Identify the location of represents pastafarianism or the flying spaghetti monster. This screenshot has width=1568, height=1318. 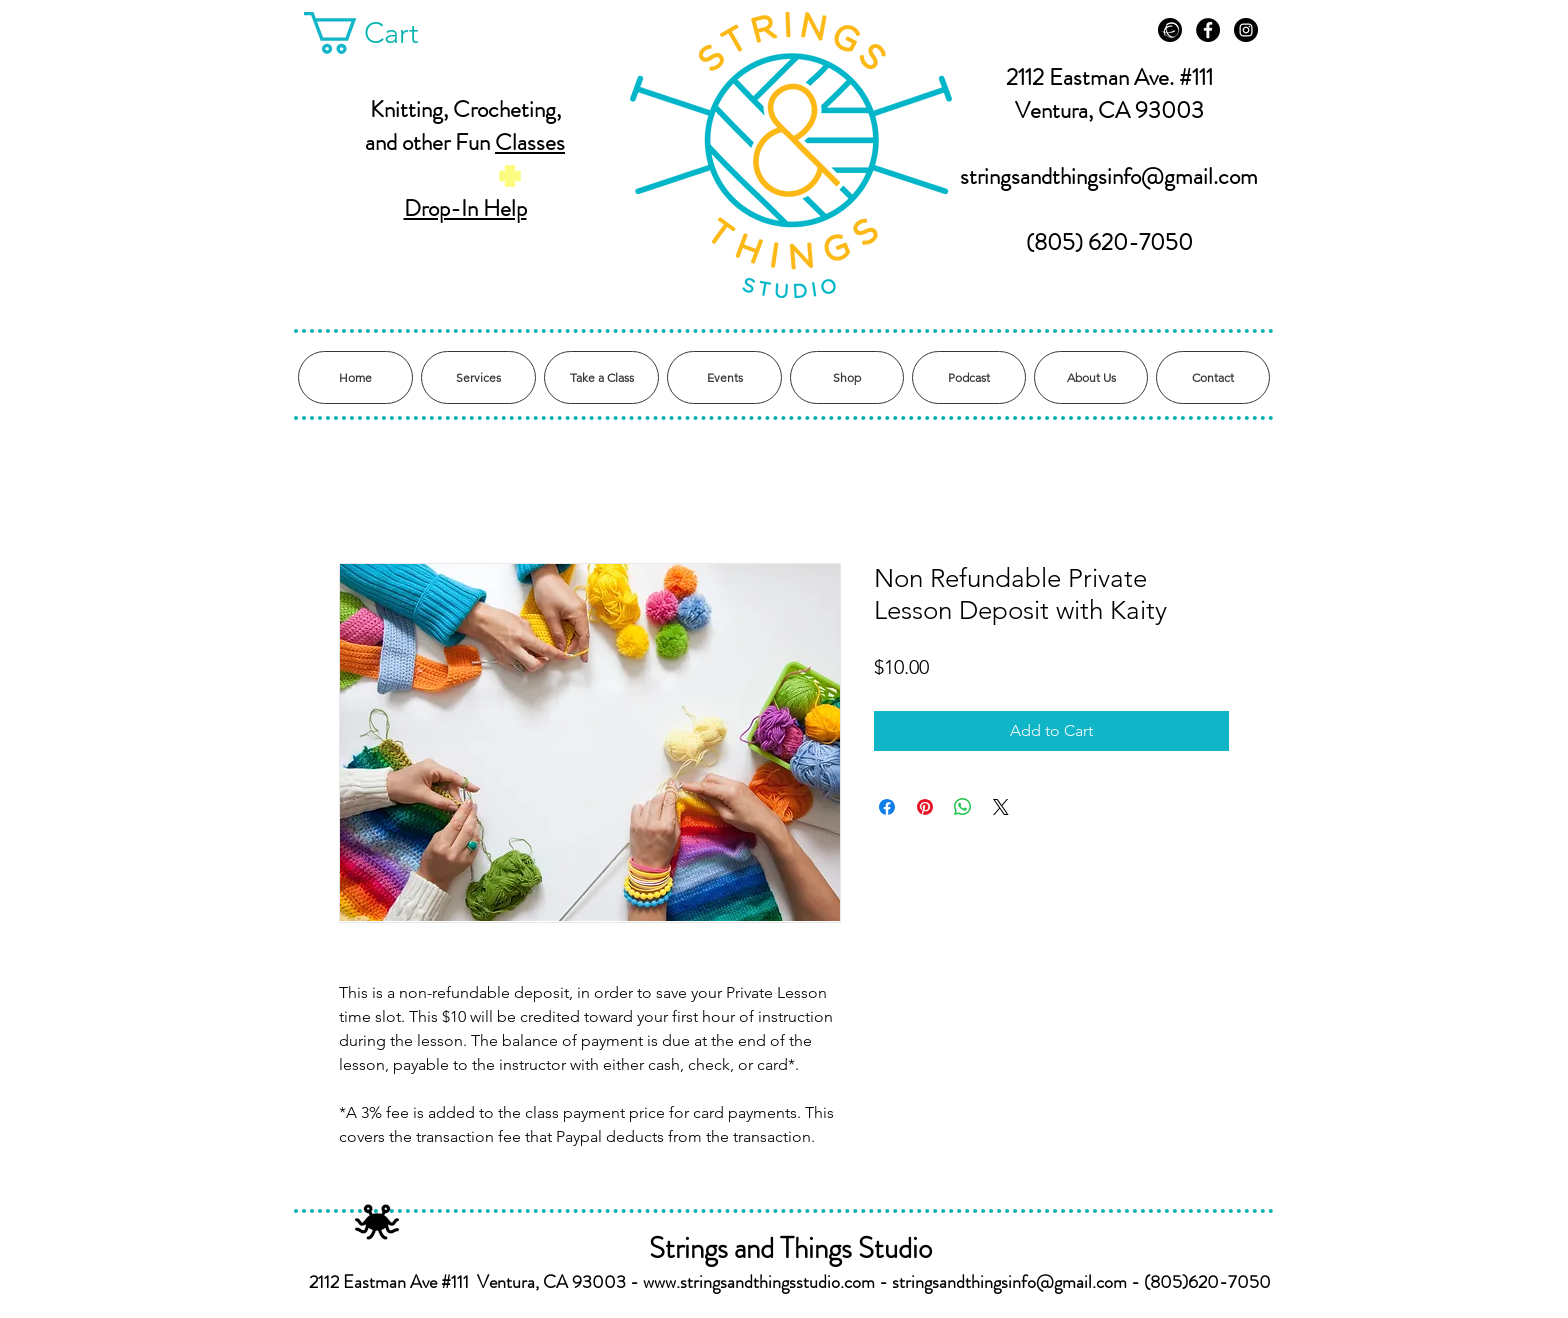
(377, 1222).